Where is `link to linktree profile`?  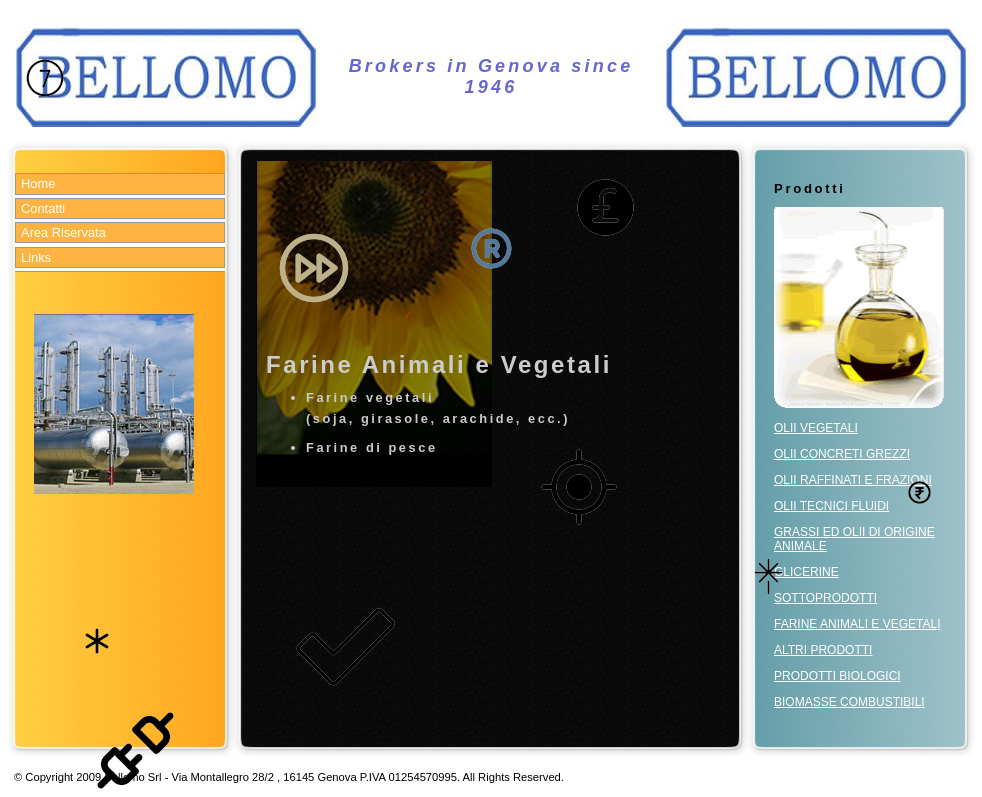
link to linktree profile is located at coordinates (768, 576).